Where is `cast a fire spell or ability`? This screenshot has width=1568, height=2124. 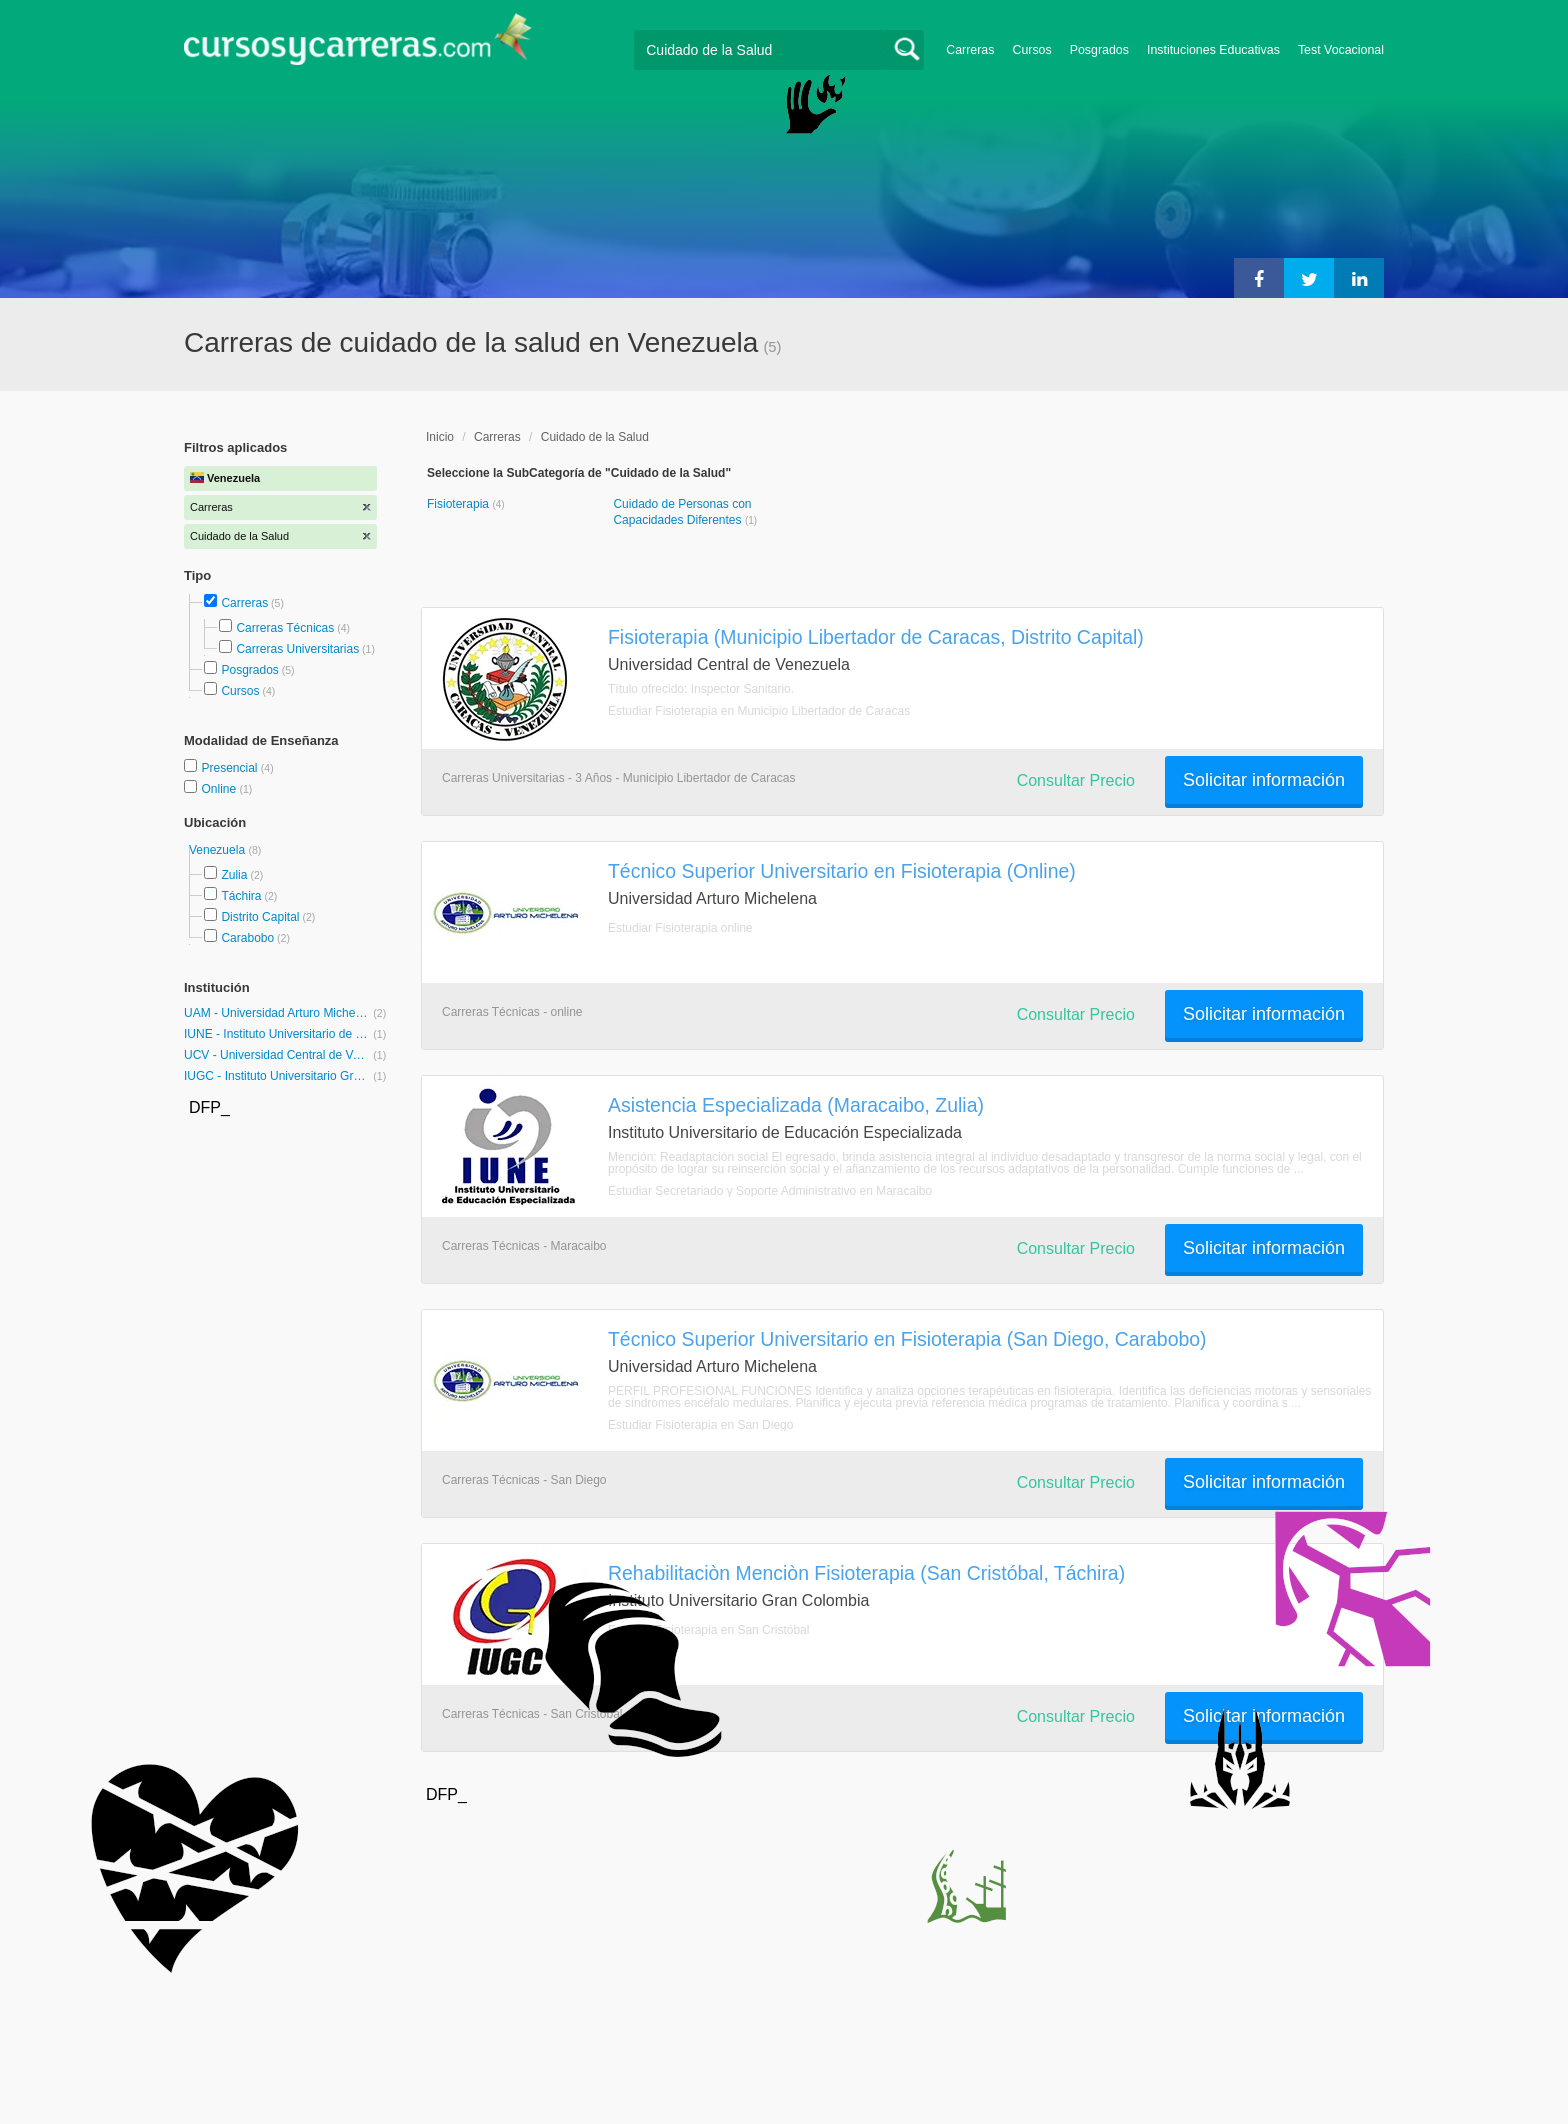
cast a fire spell or ability is located at coordinates (816, 103).